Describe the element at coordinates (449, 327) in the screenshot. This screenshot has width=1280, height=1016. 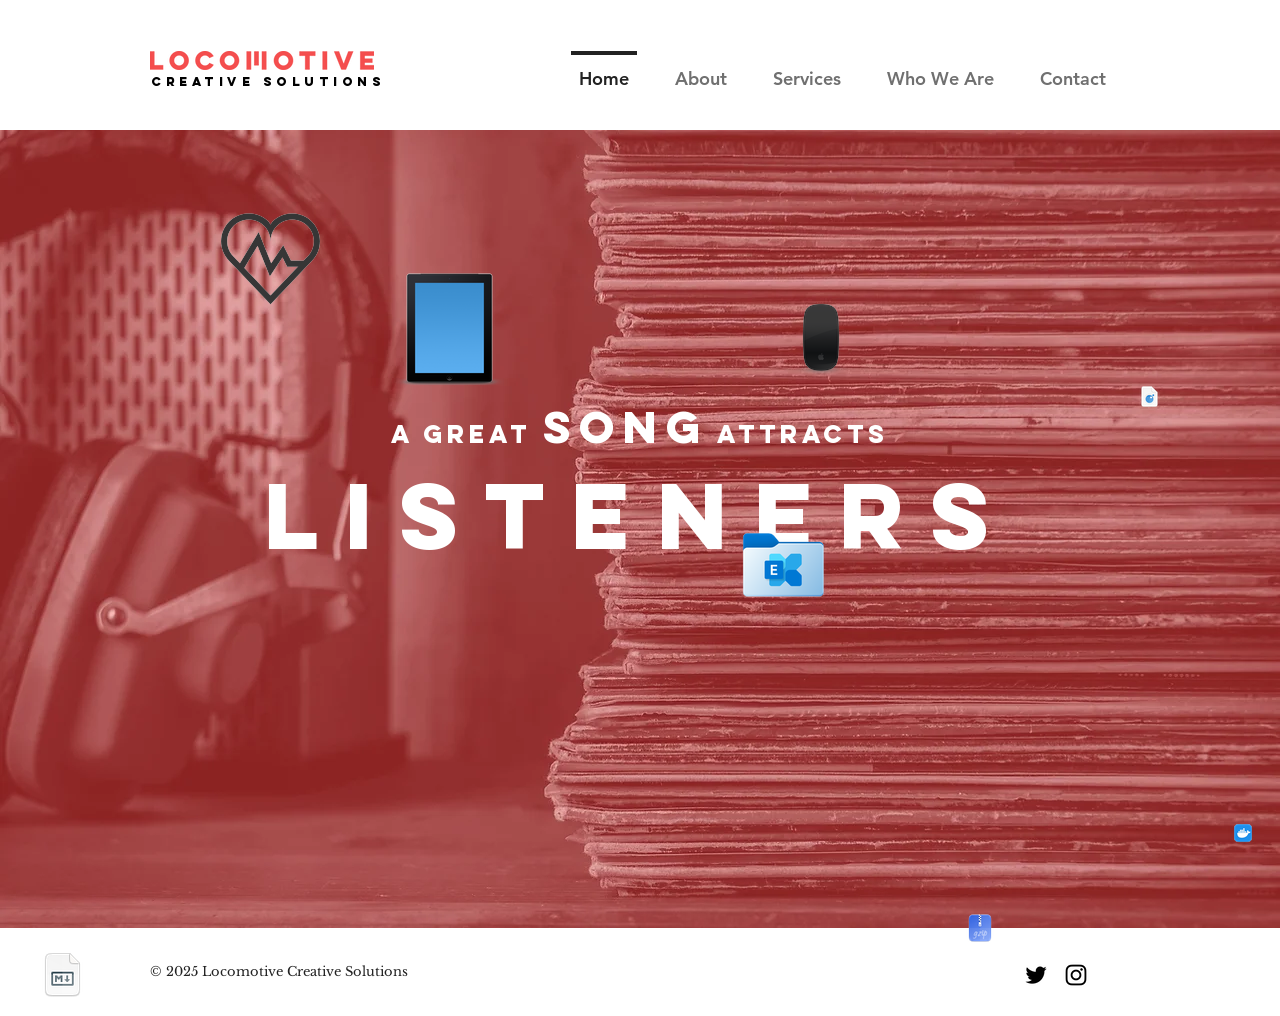
I see `iPad device connected to your system` at that location.